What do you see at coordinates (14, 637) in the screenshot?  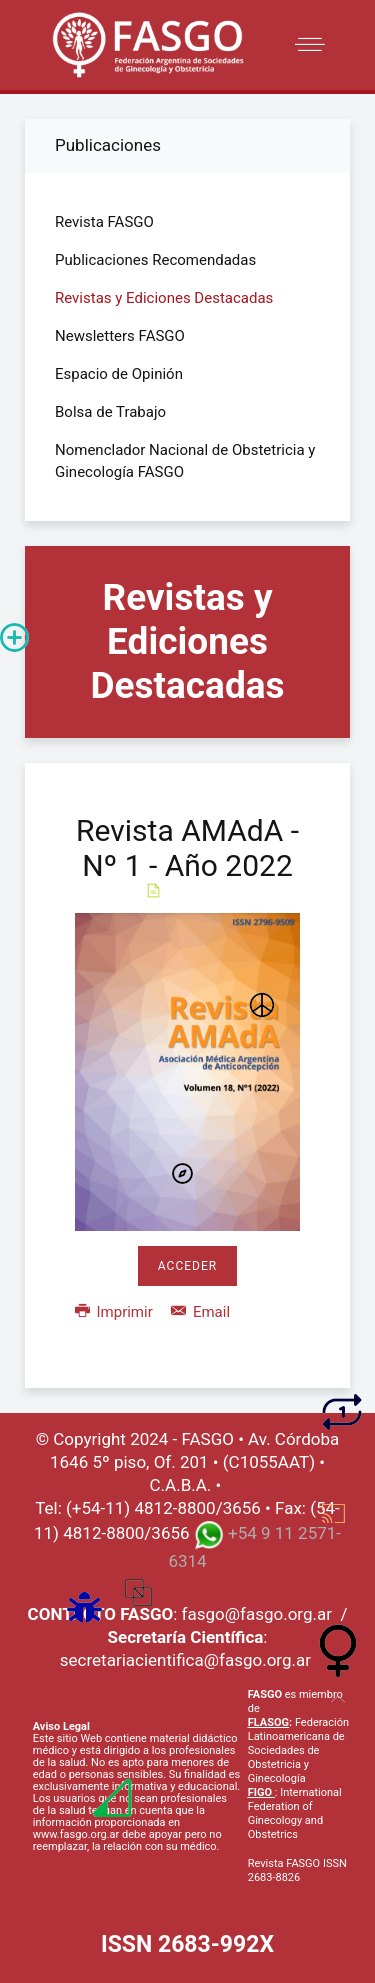 I see `add a new item` at bounding box center [14, 637].